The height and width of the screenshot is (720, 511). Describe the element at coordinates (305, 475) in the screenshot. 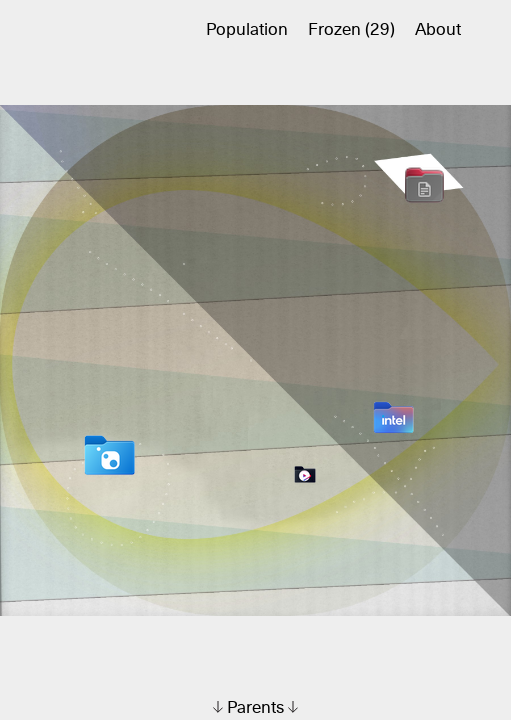

I see `folder containing youtube music vanced app files` at that location.